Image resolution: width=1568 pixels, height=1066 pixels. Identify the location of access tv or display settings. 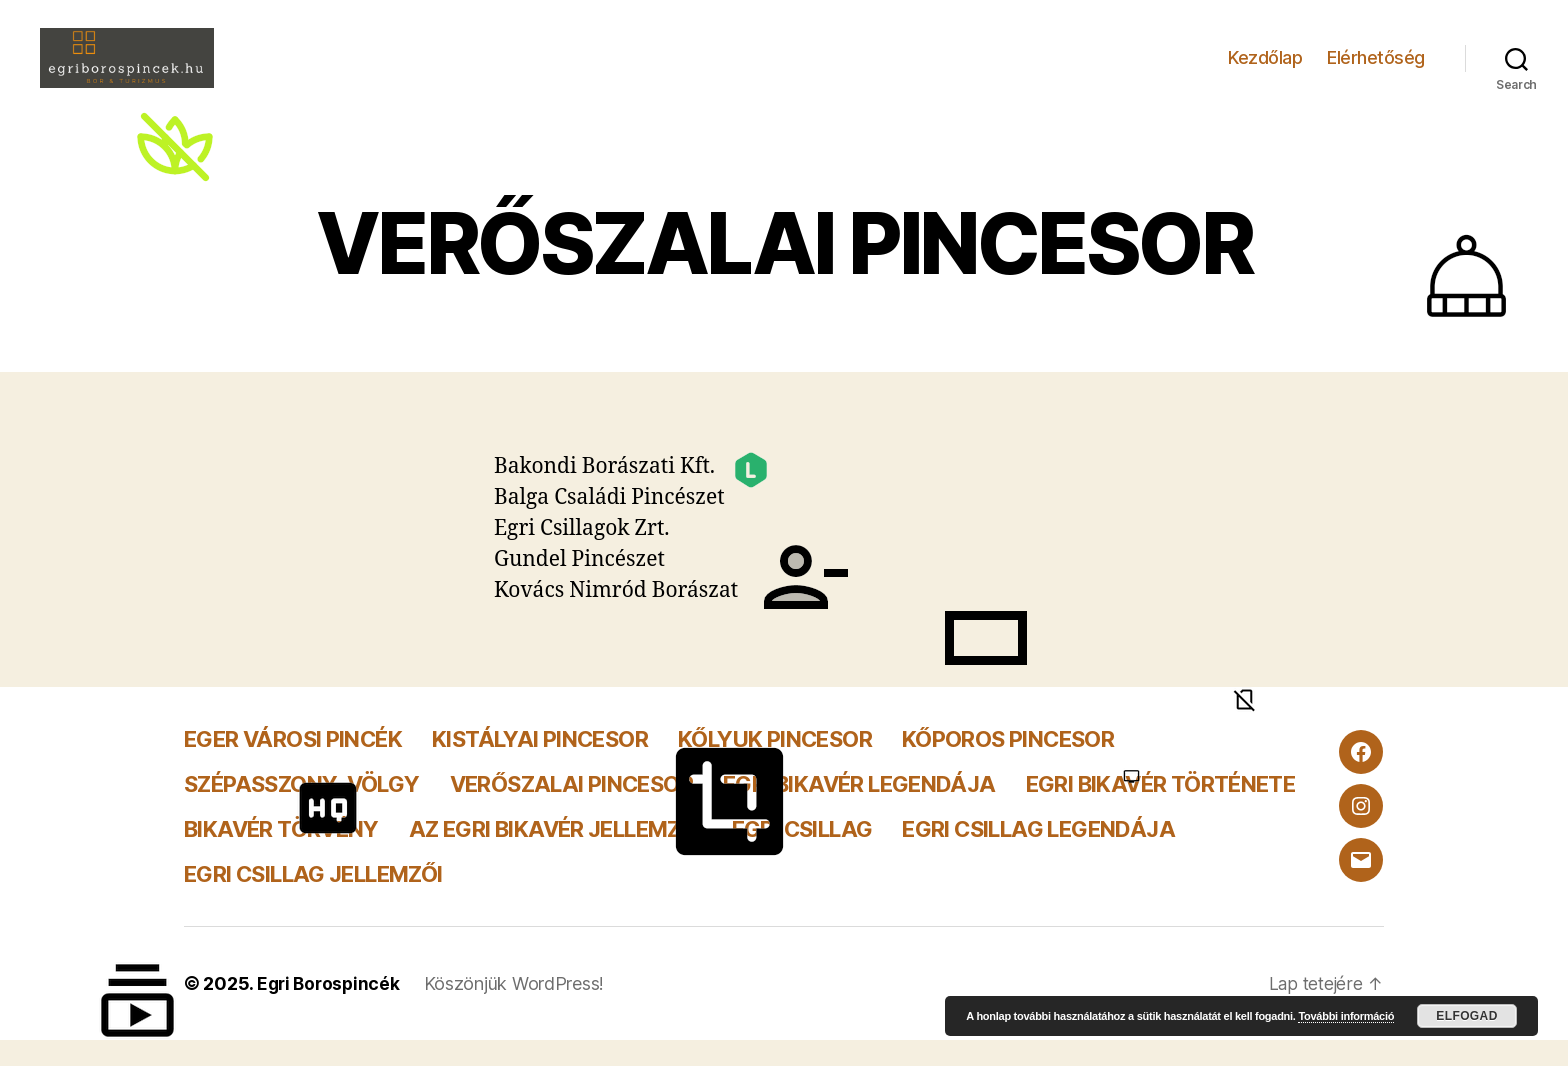
(1131, 776).